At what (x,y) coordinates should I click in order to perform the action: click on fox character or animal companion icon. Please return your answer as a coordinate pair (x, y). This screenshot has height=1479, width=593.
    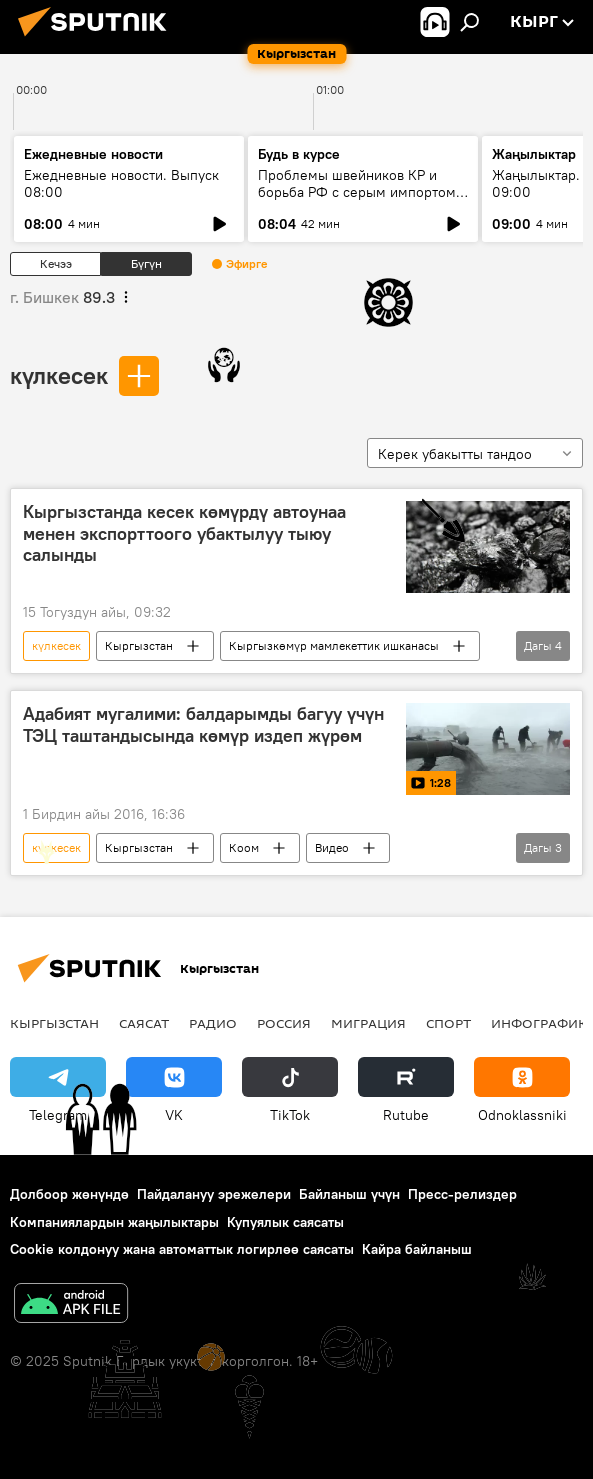
    Looking at the image, I should click on (47, 852).